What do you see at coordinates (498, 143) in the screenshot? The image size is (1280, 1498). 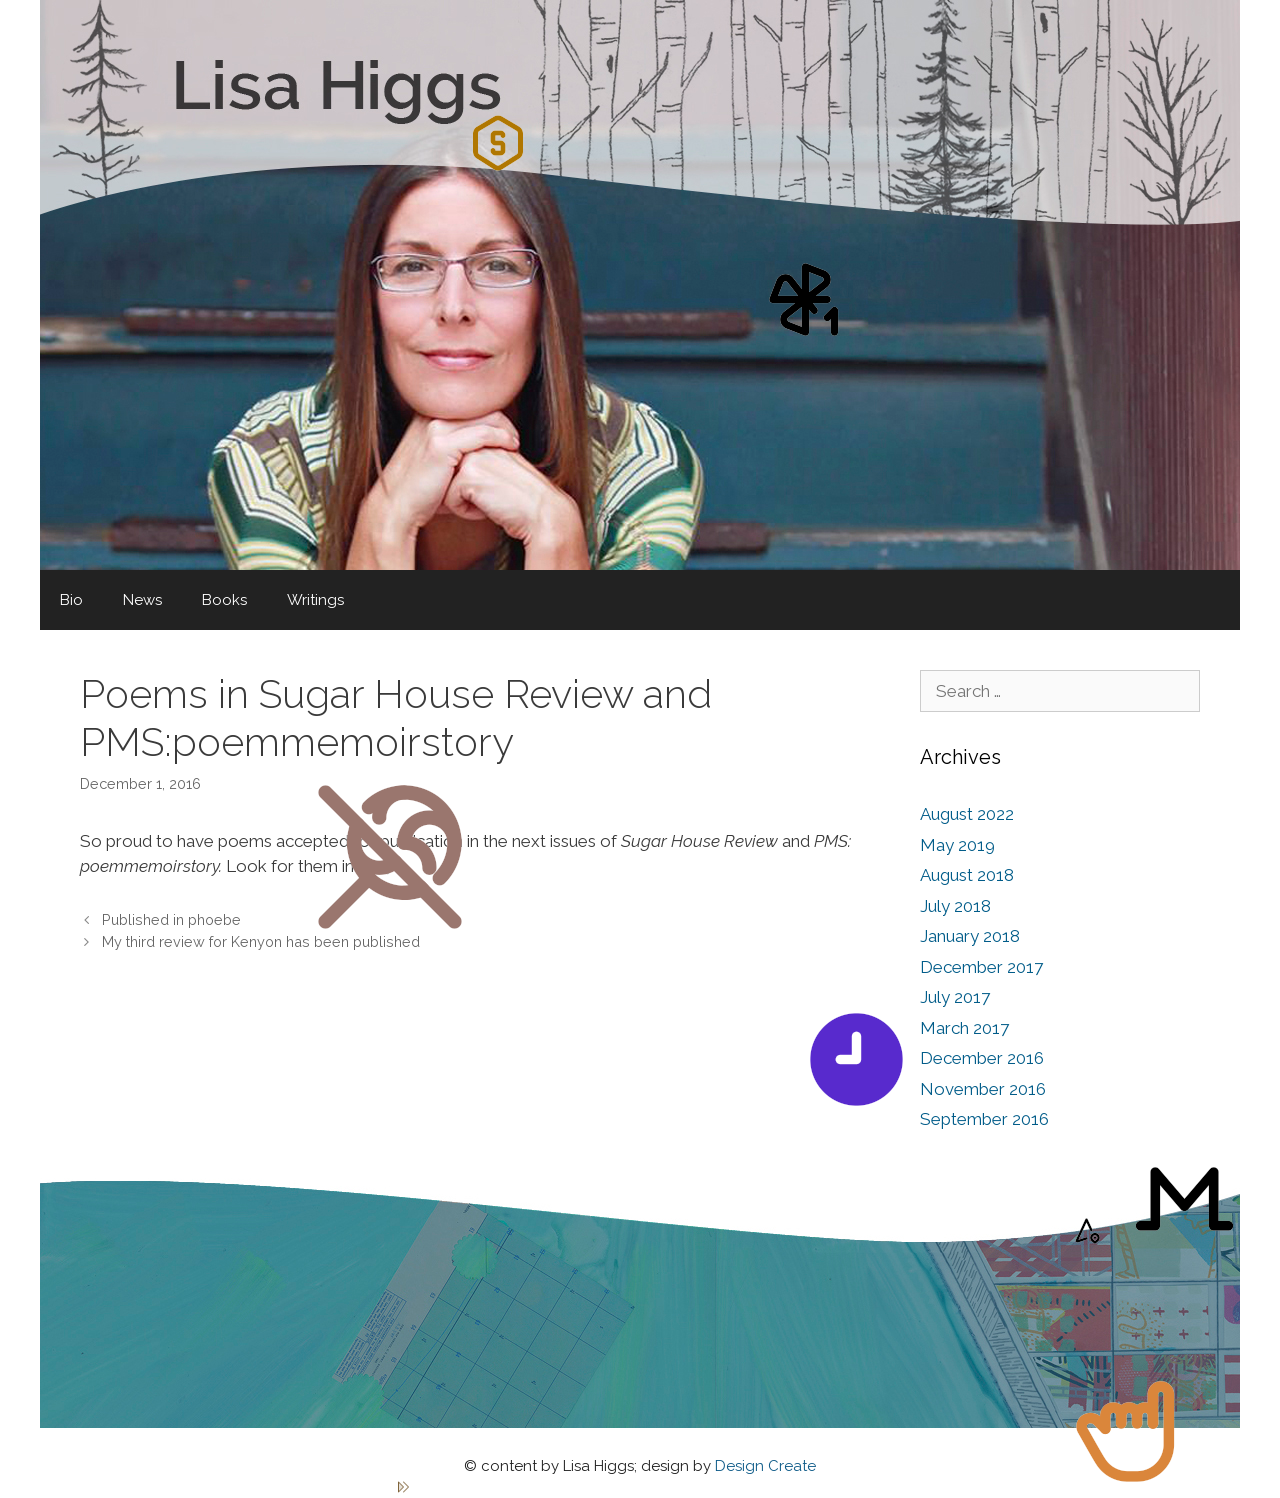 I see `indicates a service or system status` at bounding box center [498, 143].